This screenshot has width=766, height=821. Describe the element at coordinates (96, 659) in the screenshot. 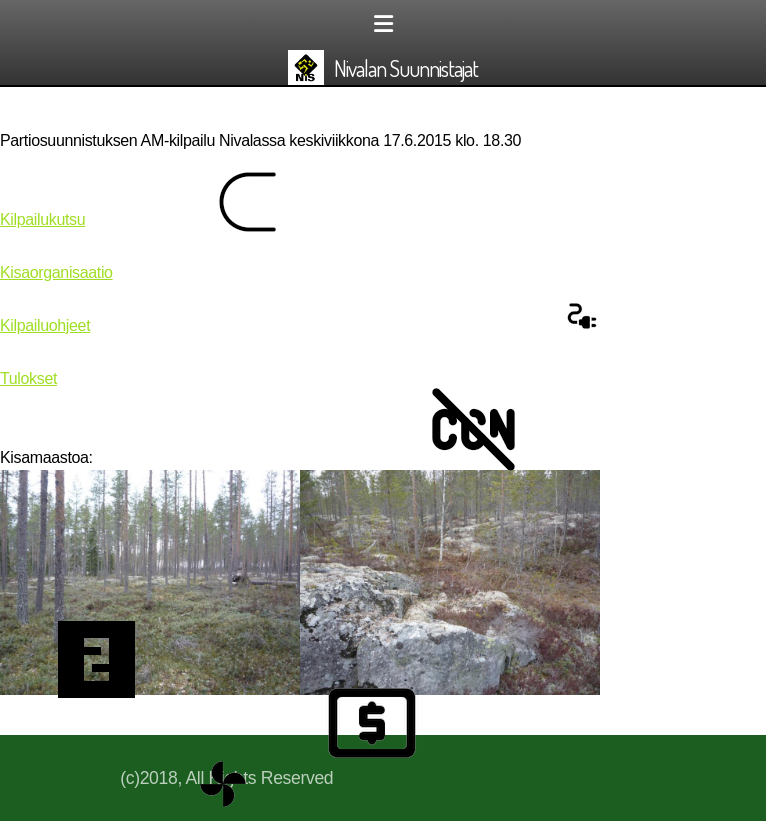

I see `select option number two` at that location.